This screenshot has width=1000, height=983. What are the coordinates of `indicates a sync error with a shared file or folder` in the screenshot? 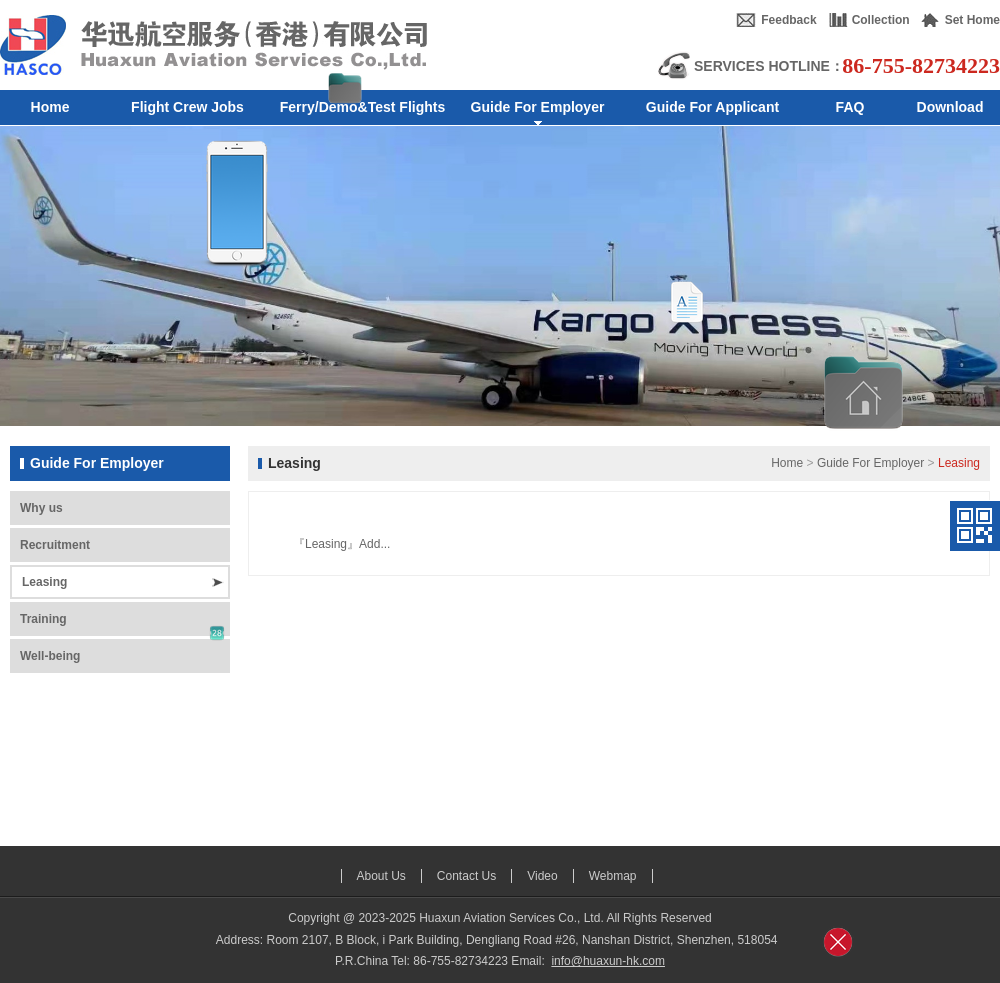 It's located at (838, 942).